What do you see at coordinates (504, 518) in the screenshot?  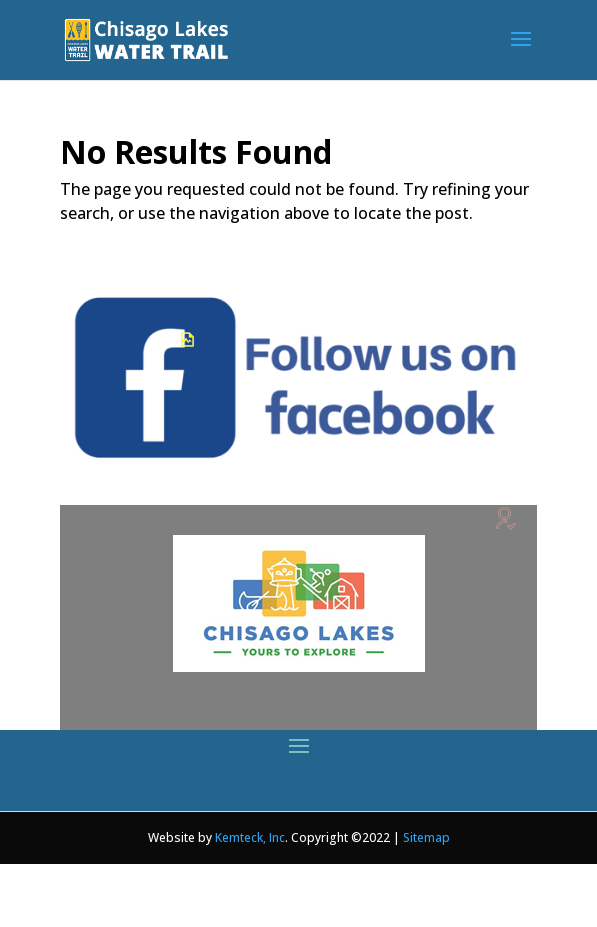 I see `follow a user or add to your network` at bounding box center [504, 518].